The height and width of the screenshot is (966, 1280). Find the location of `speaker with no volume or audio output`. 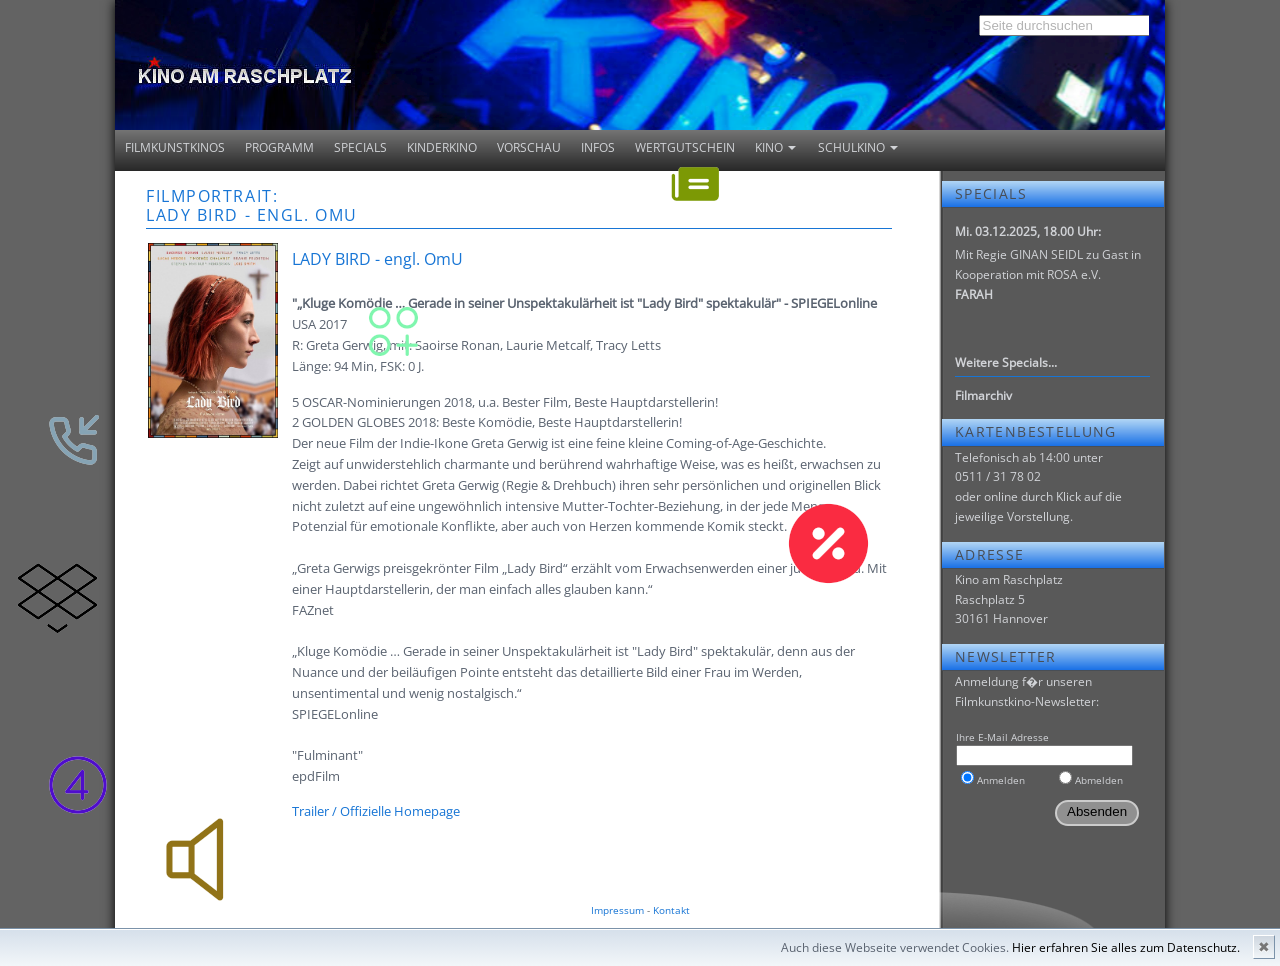

speaker with no volume or audio output is located at coordinates (210, 859).